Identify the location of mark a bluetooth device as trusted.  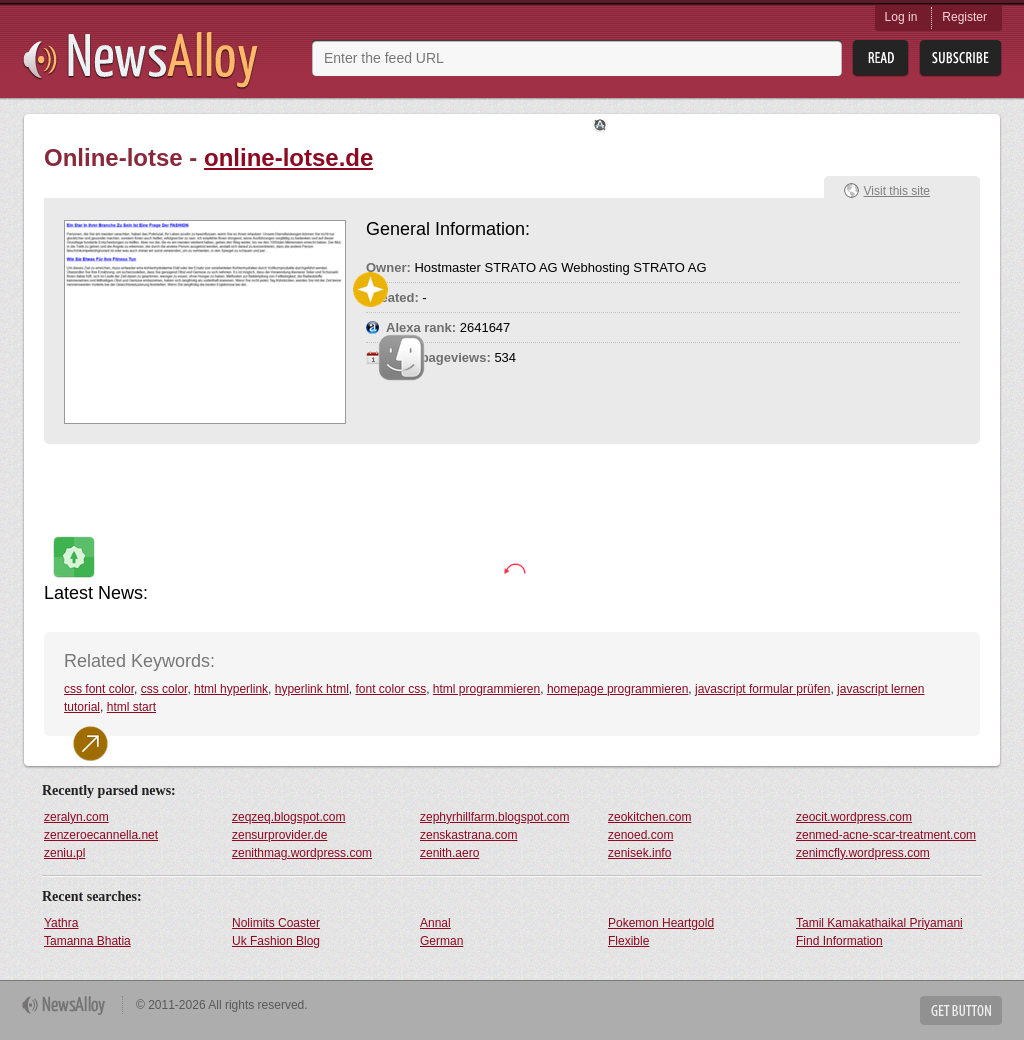
(370, 289).